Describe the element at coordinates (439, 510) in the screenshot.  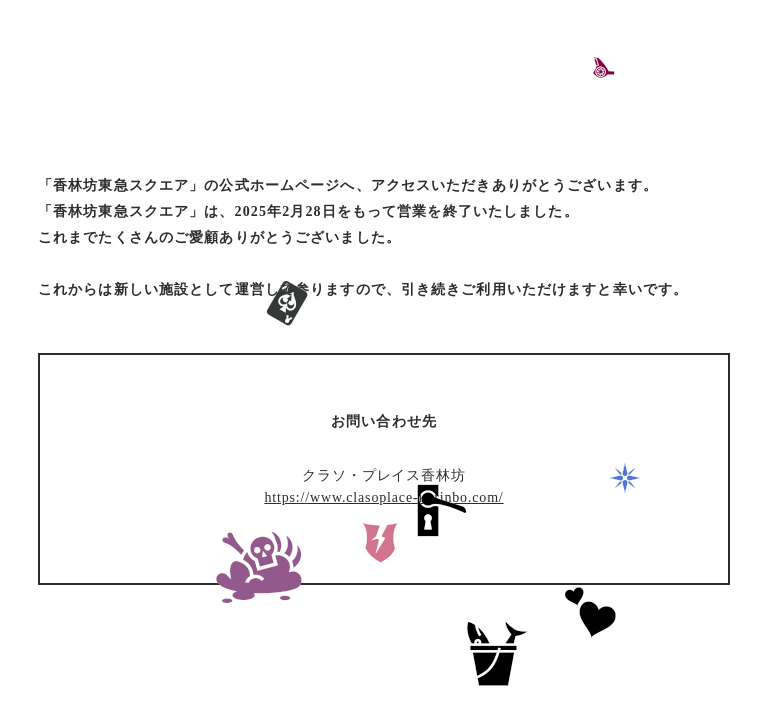
I see `access security or lock settings` at that location.